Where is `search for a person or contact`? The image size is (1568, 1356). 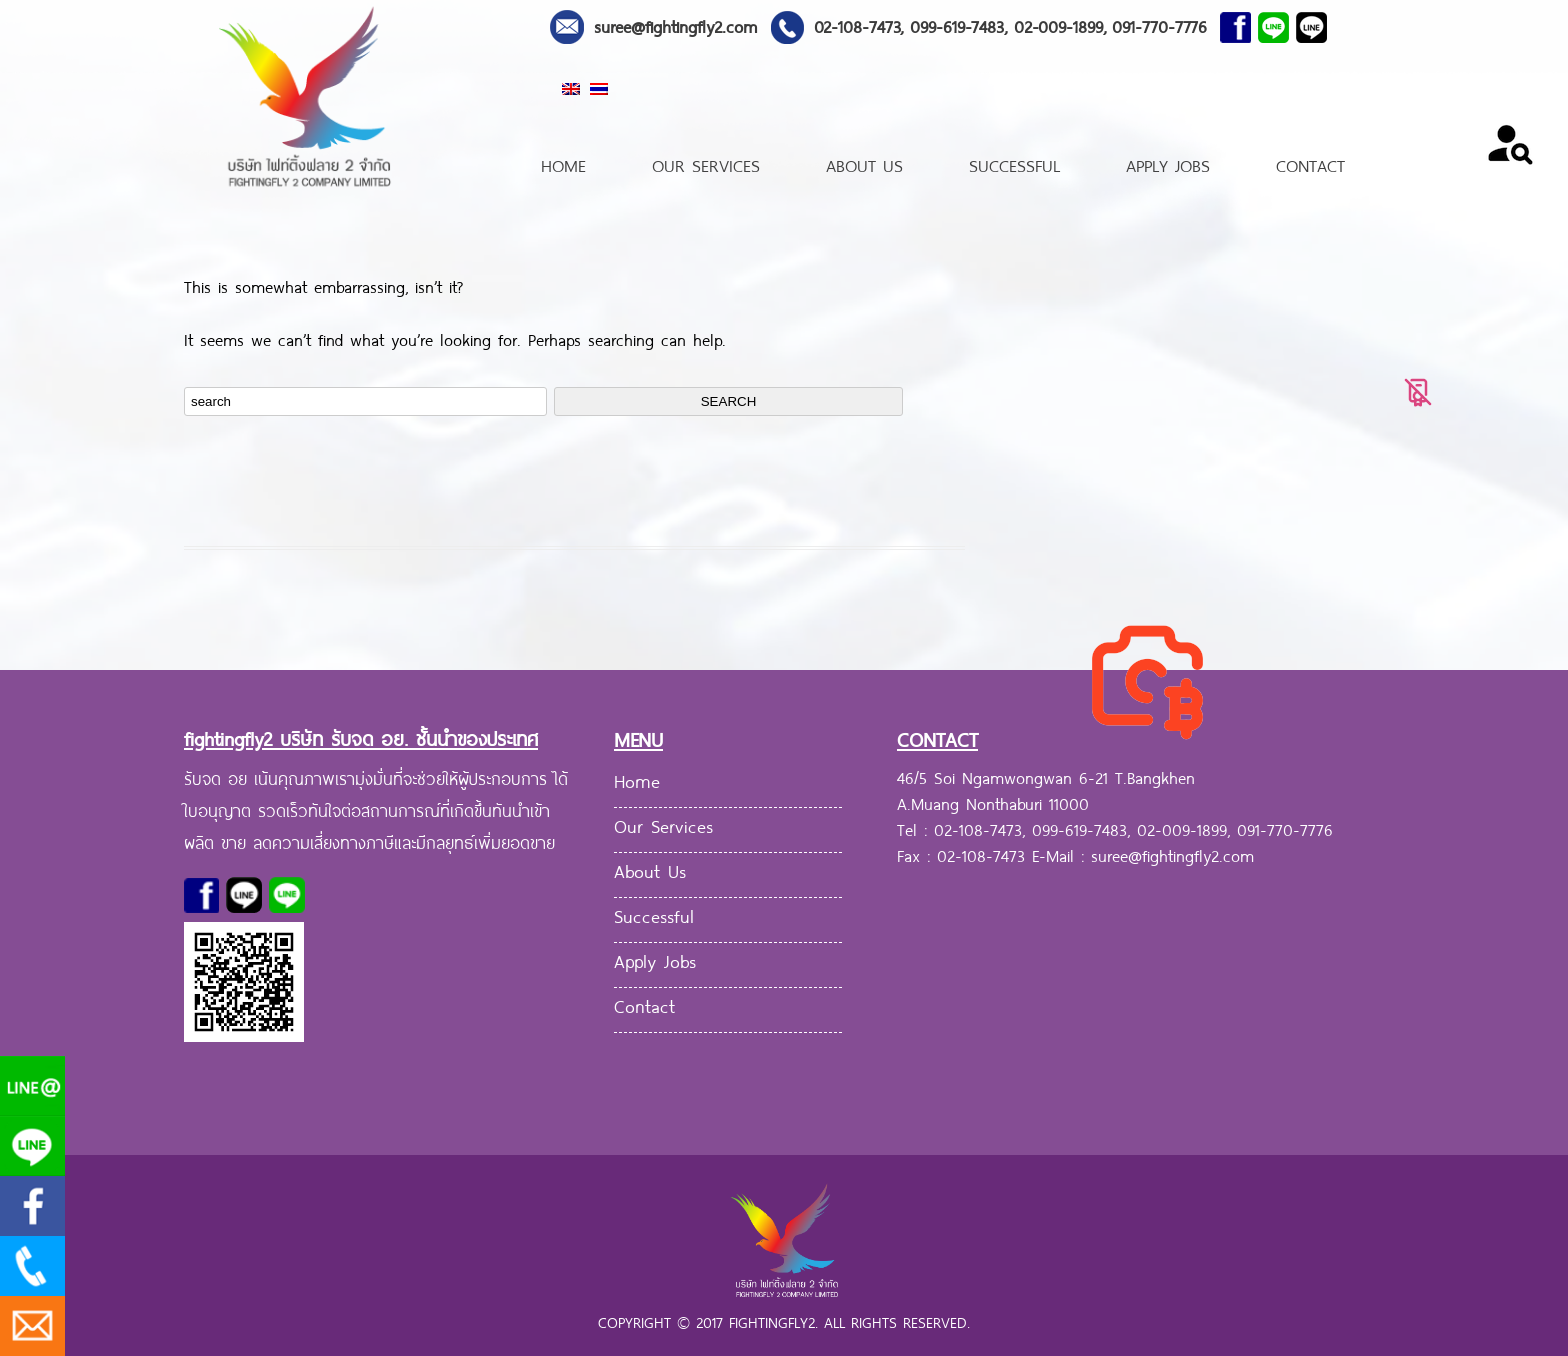
search for a person or contact is located at coordinates (1511, 143).